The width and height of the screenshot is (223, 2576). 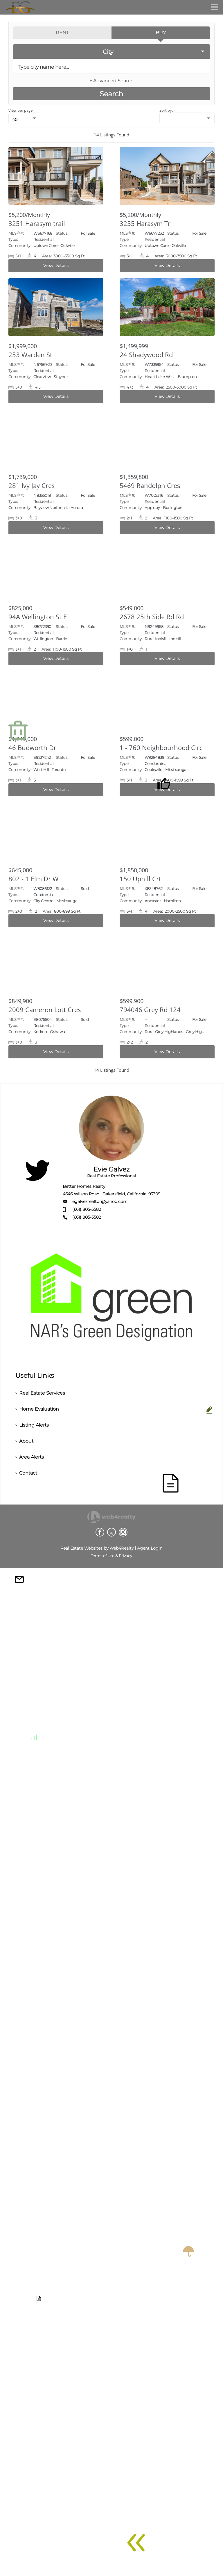 I want to click on view document or text file, so click(x=39, y=2298).